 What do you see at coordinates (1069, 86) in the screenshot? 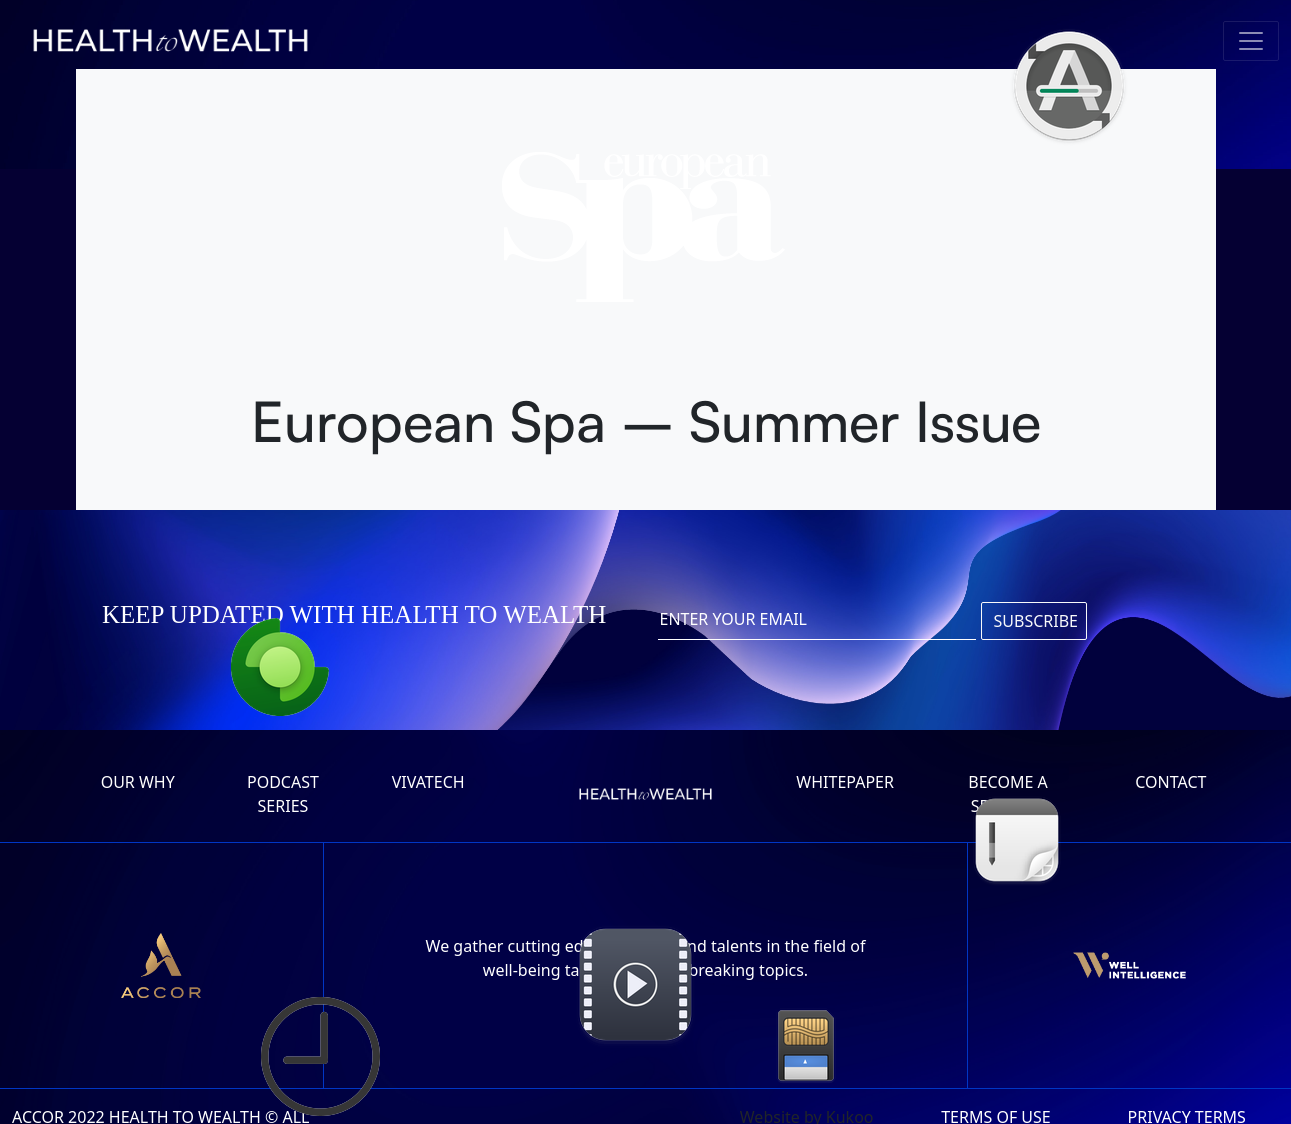
I see `open the software update manager` at bounding box center [1069, 86].